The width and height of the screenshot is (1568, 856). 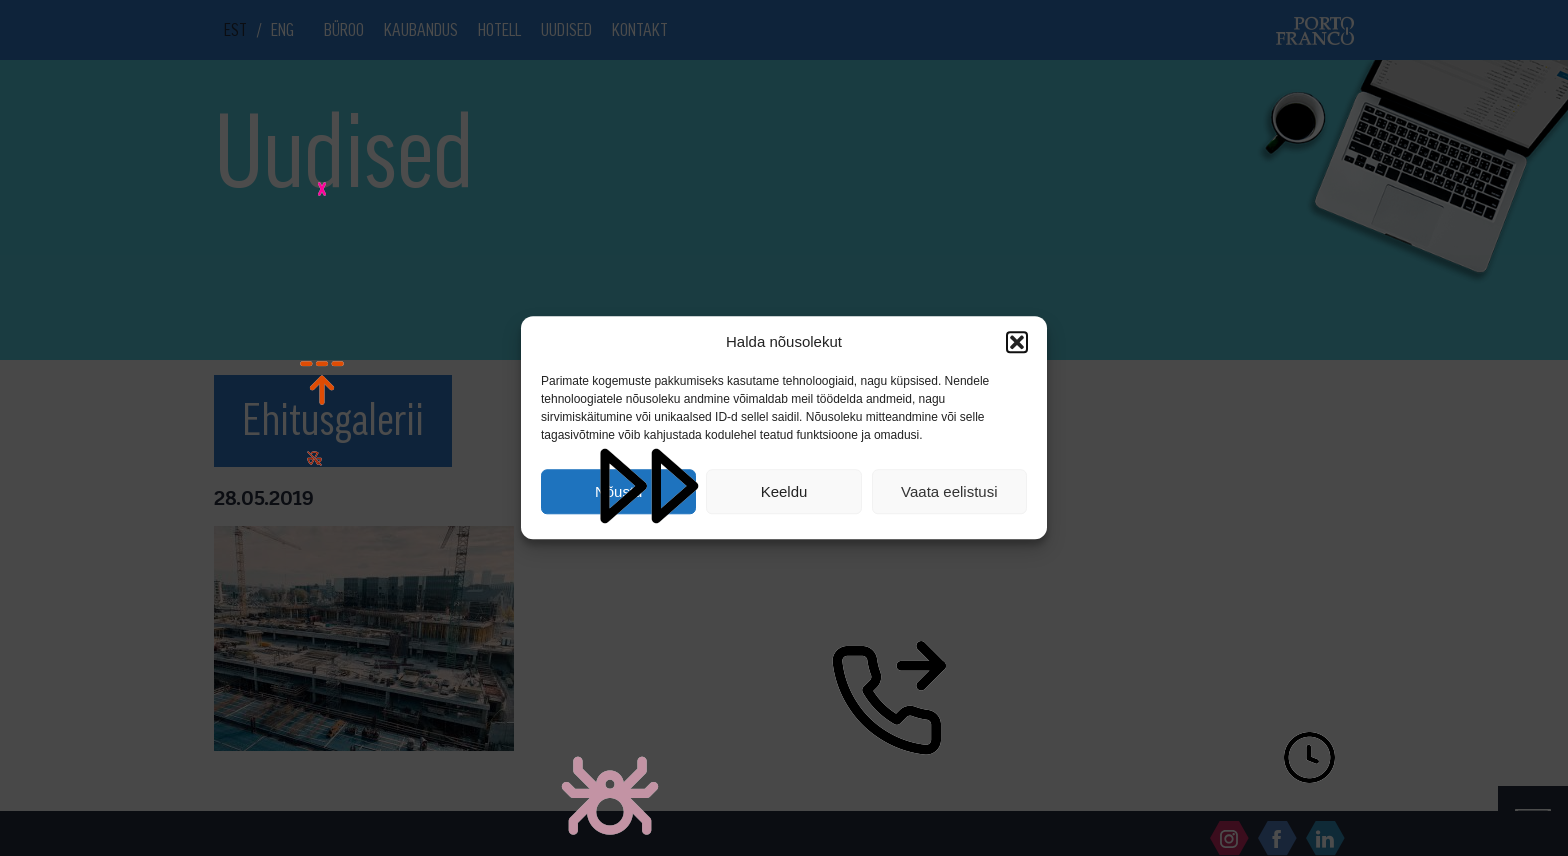 What do you see at coordinates (1309, 757) in the screenshot?
I see `view timestamp or time-related information` at bounding box center [1309, 757].